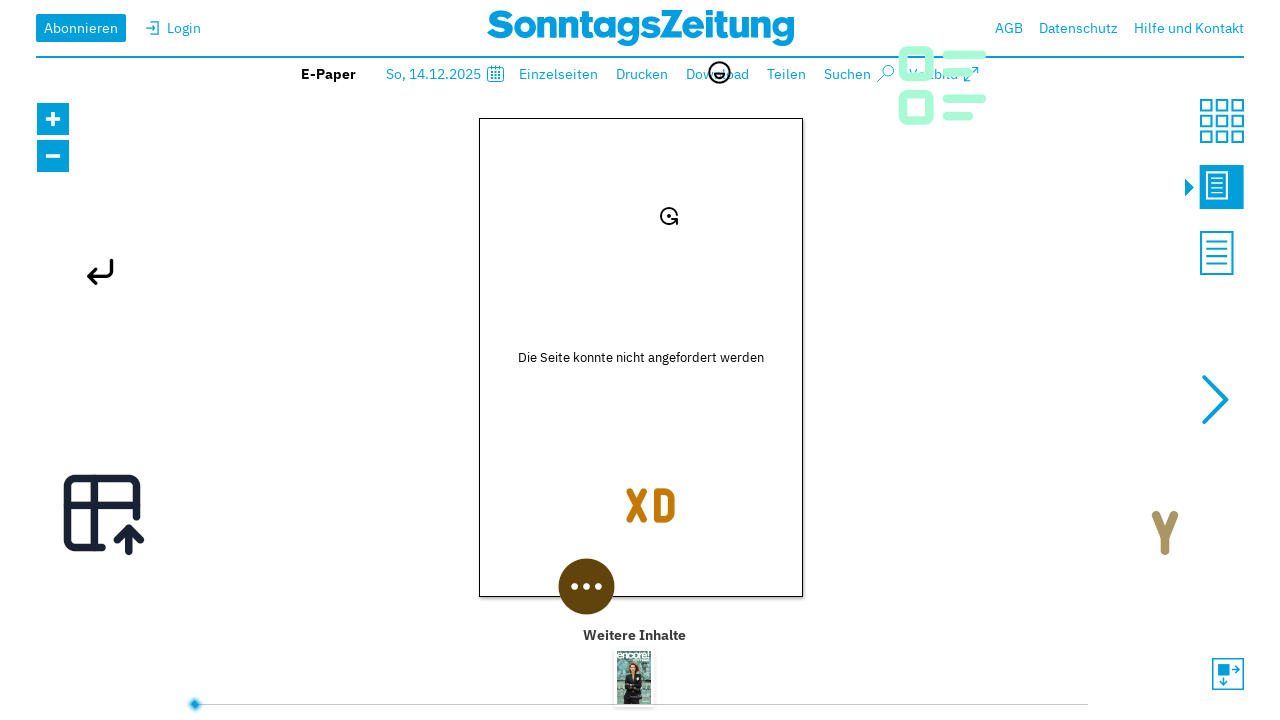  Describe the element at coordinates (101, 271) in the screenshot. I see `return or enter key action` at that location.